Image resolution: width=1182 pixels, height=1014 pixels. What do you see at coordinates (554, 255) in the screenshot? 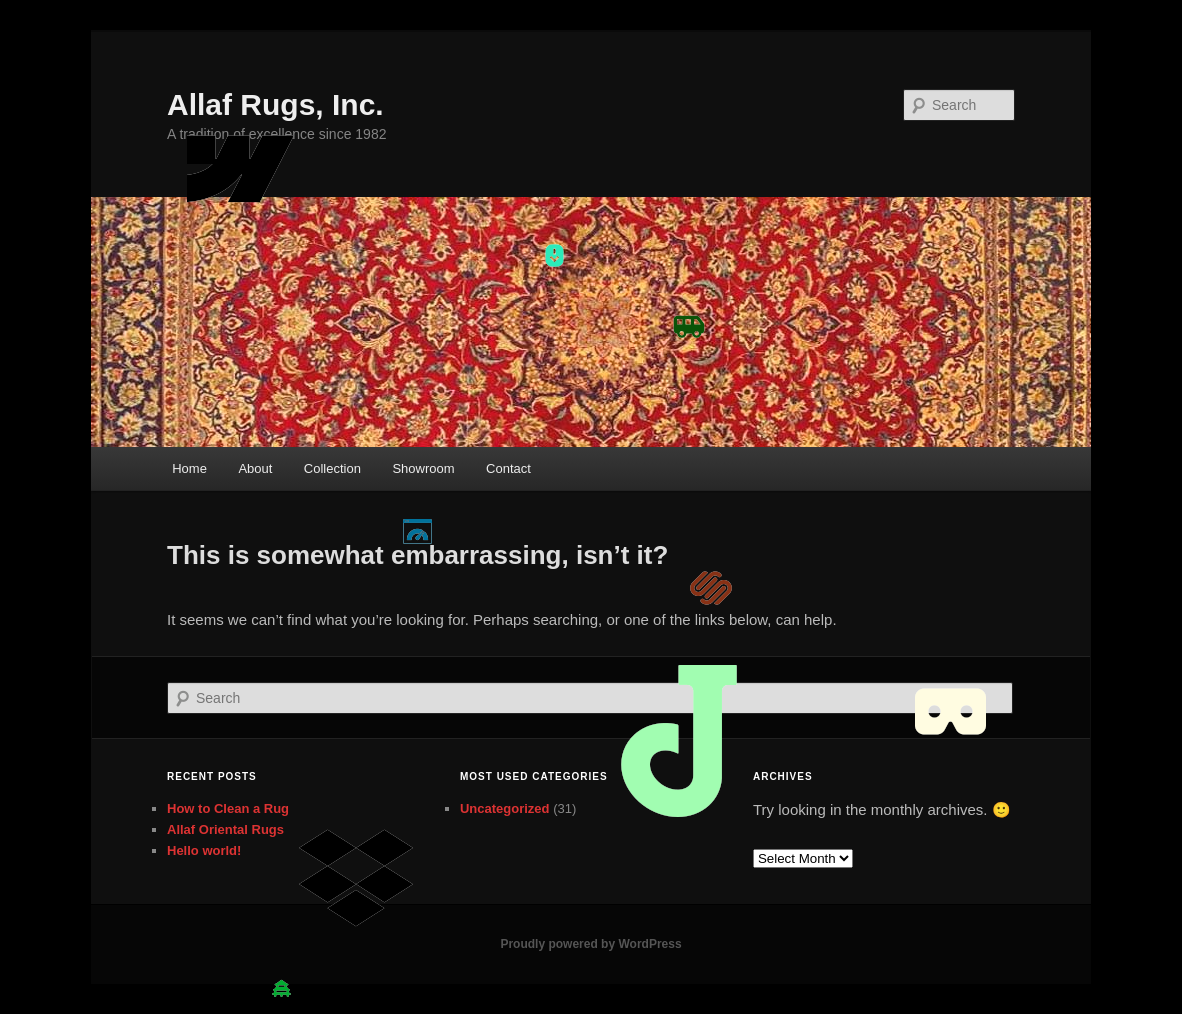
I see `scroll to the bottom of the page` at bounding box center [554, 255].